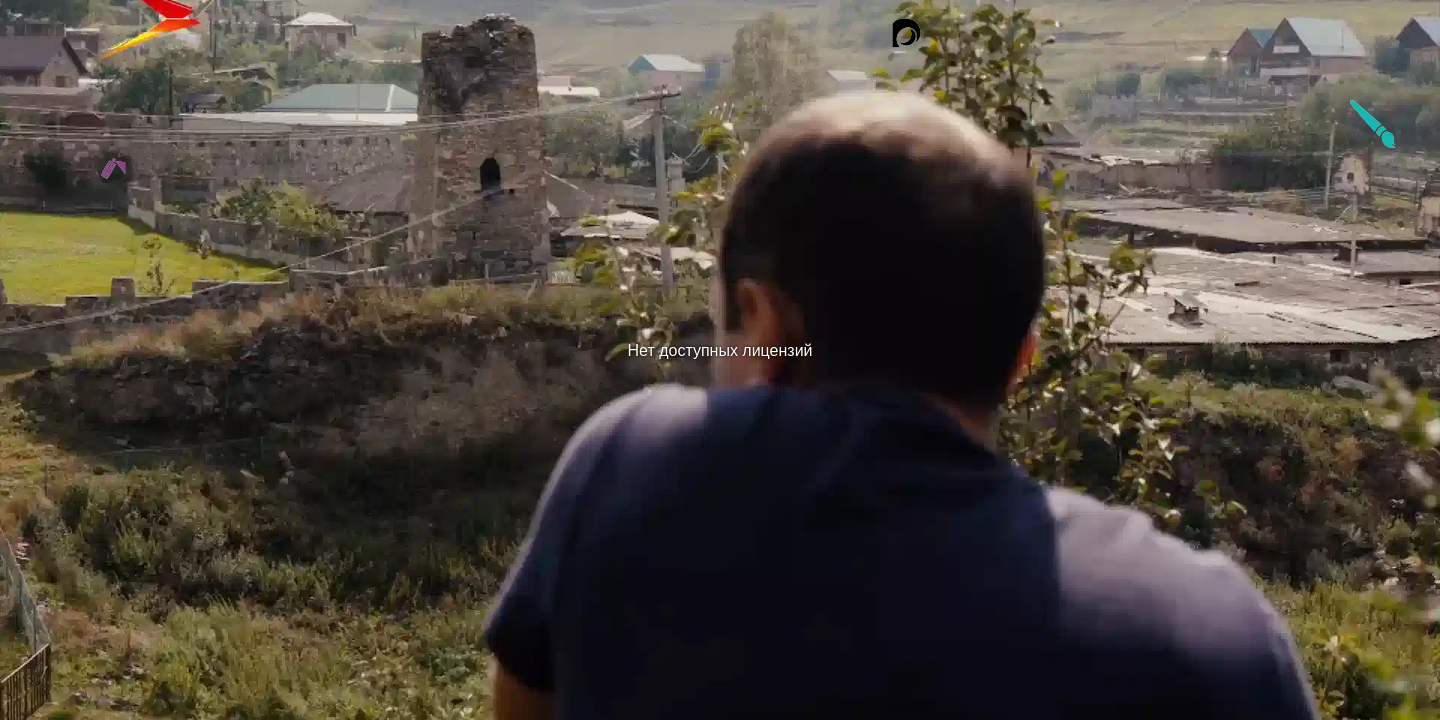 This screenshot has height=720, width=1440. I want to click on apply spray paint or graffiti tool, so click(113, 169).